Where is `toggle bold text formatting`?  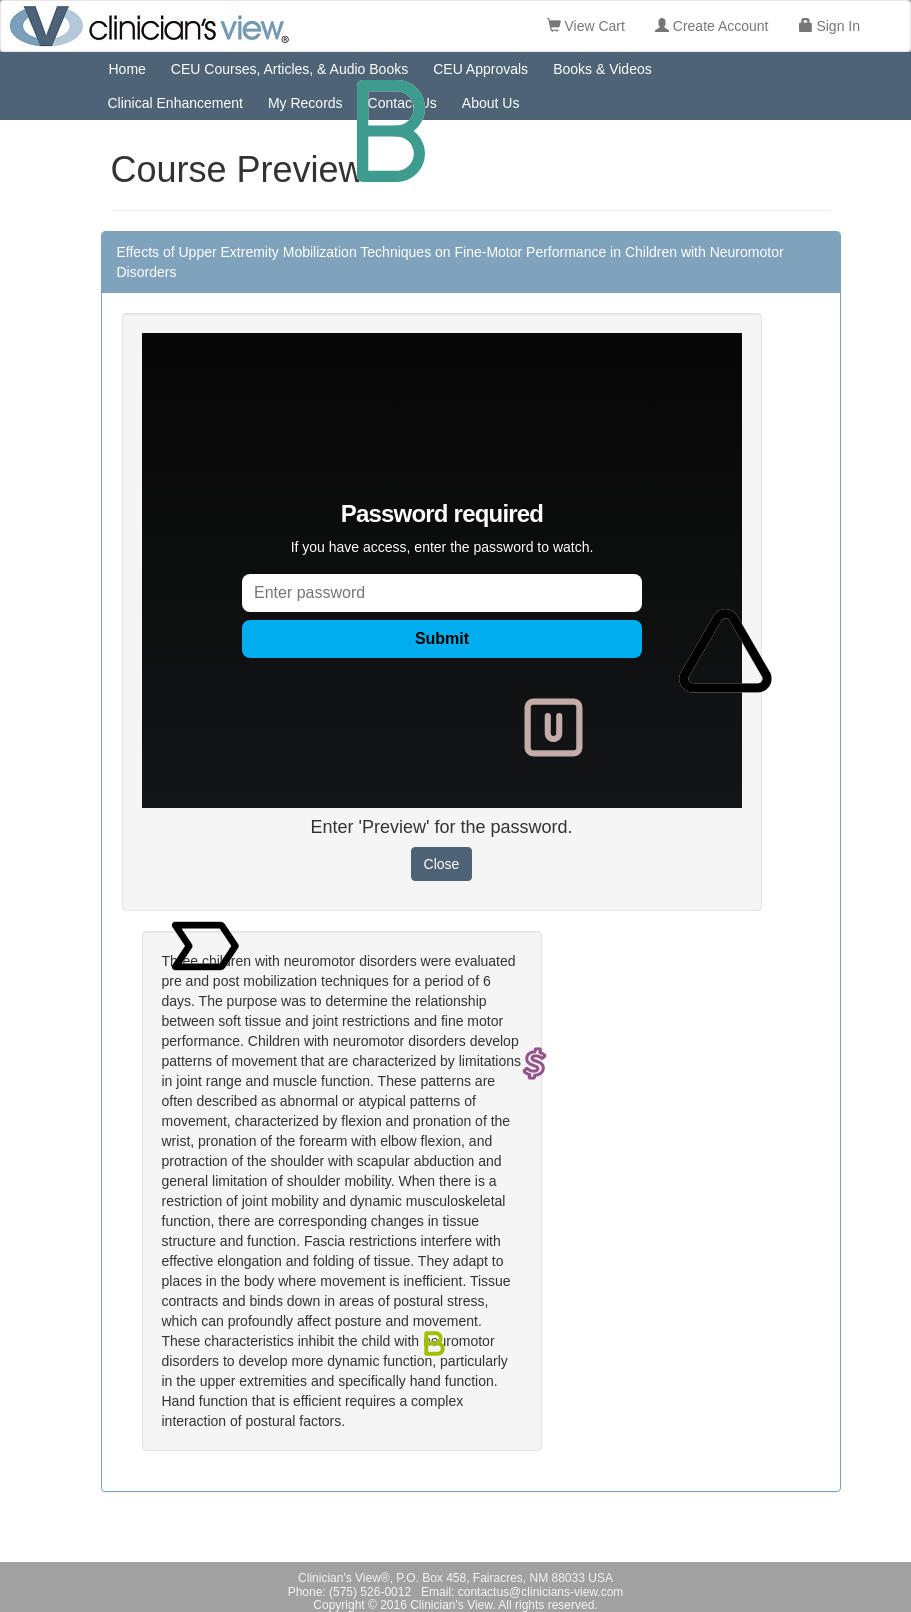 toggle bold text formatting is located at coordinates (391, 131).